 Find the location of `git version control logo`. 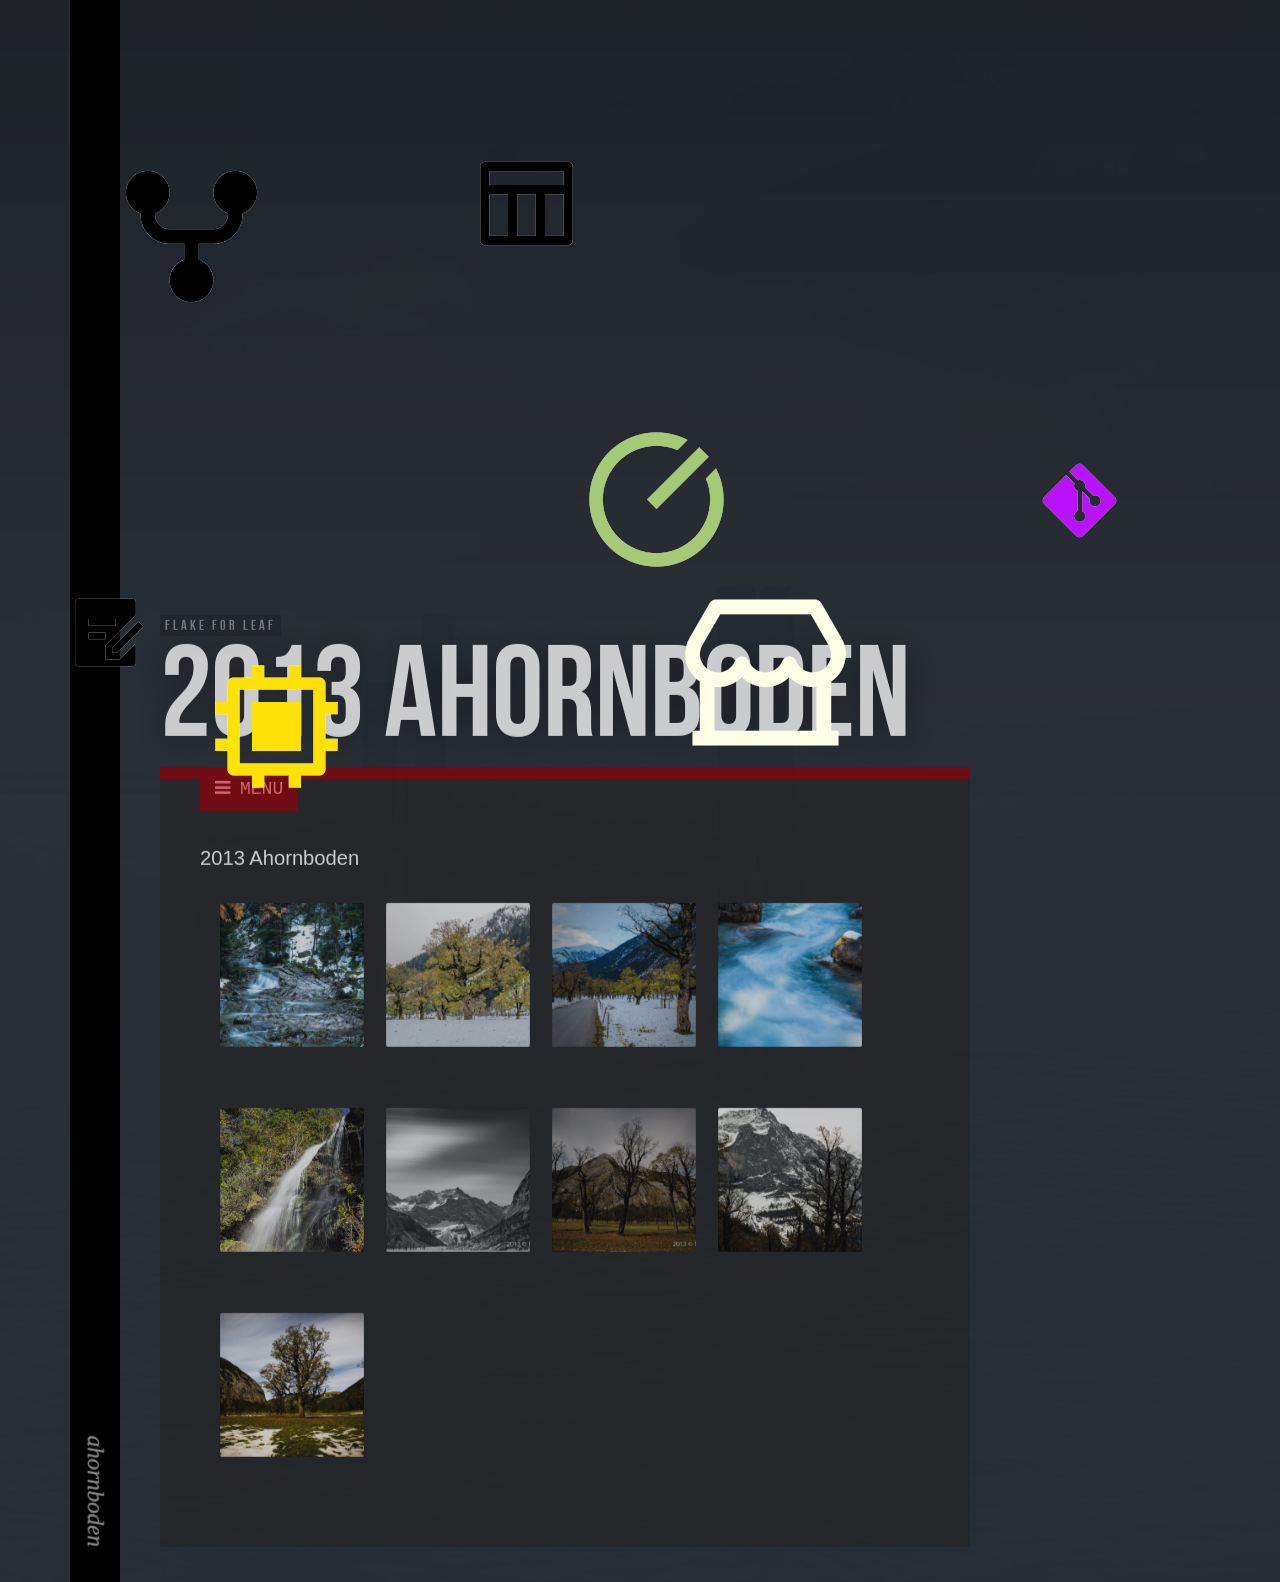

git version control logo is located at coordinates (1079, 500).